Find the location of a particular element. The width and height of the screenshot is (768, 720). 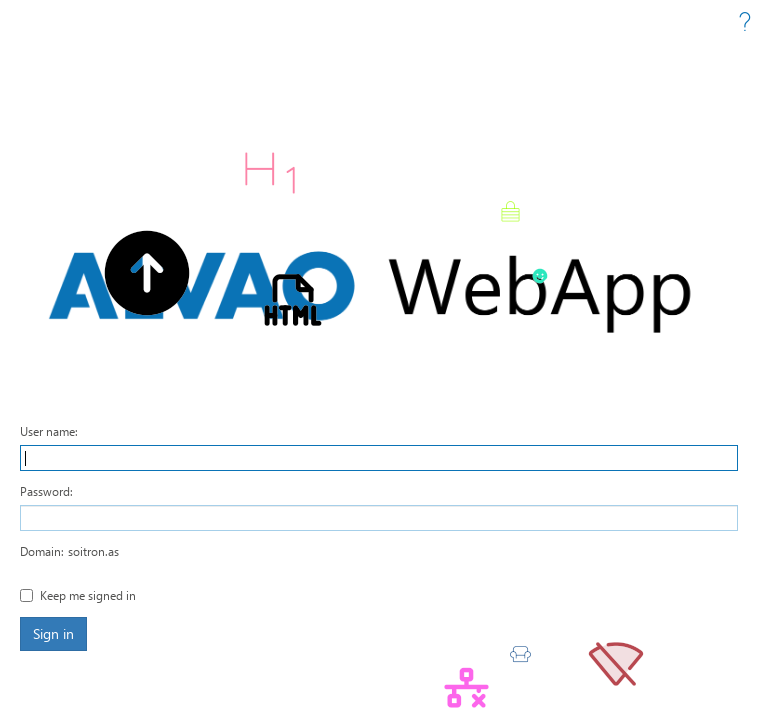

format text as heading level 1 is located at coordinates (269, 172).